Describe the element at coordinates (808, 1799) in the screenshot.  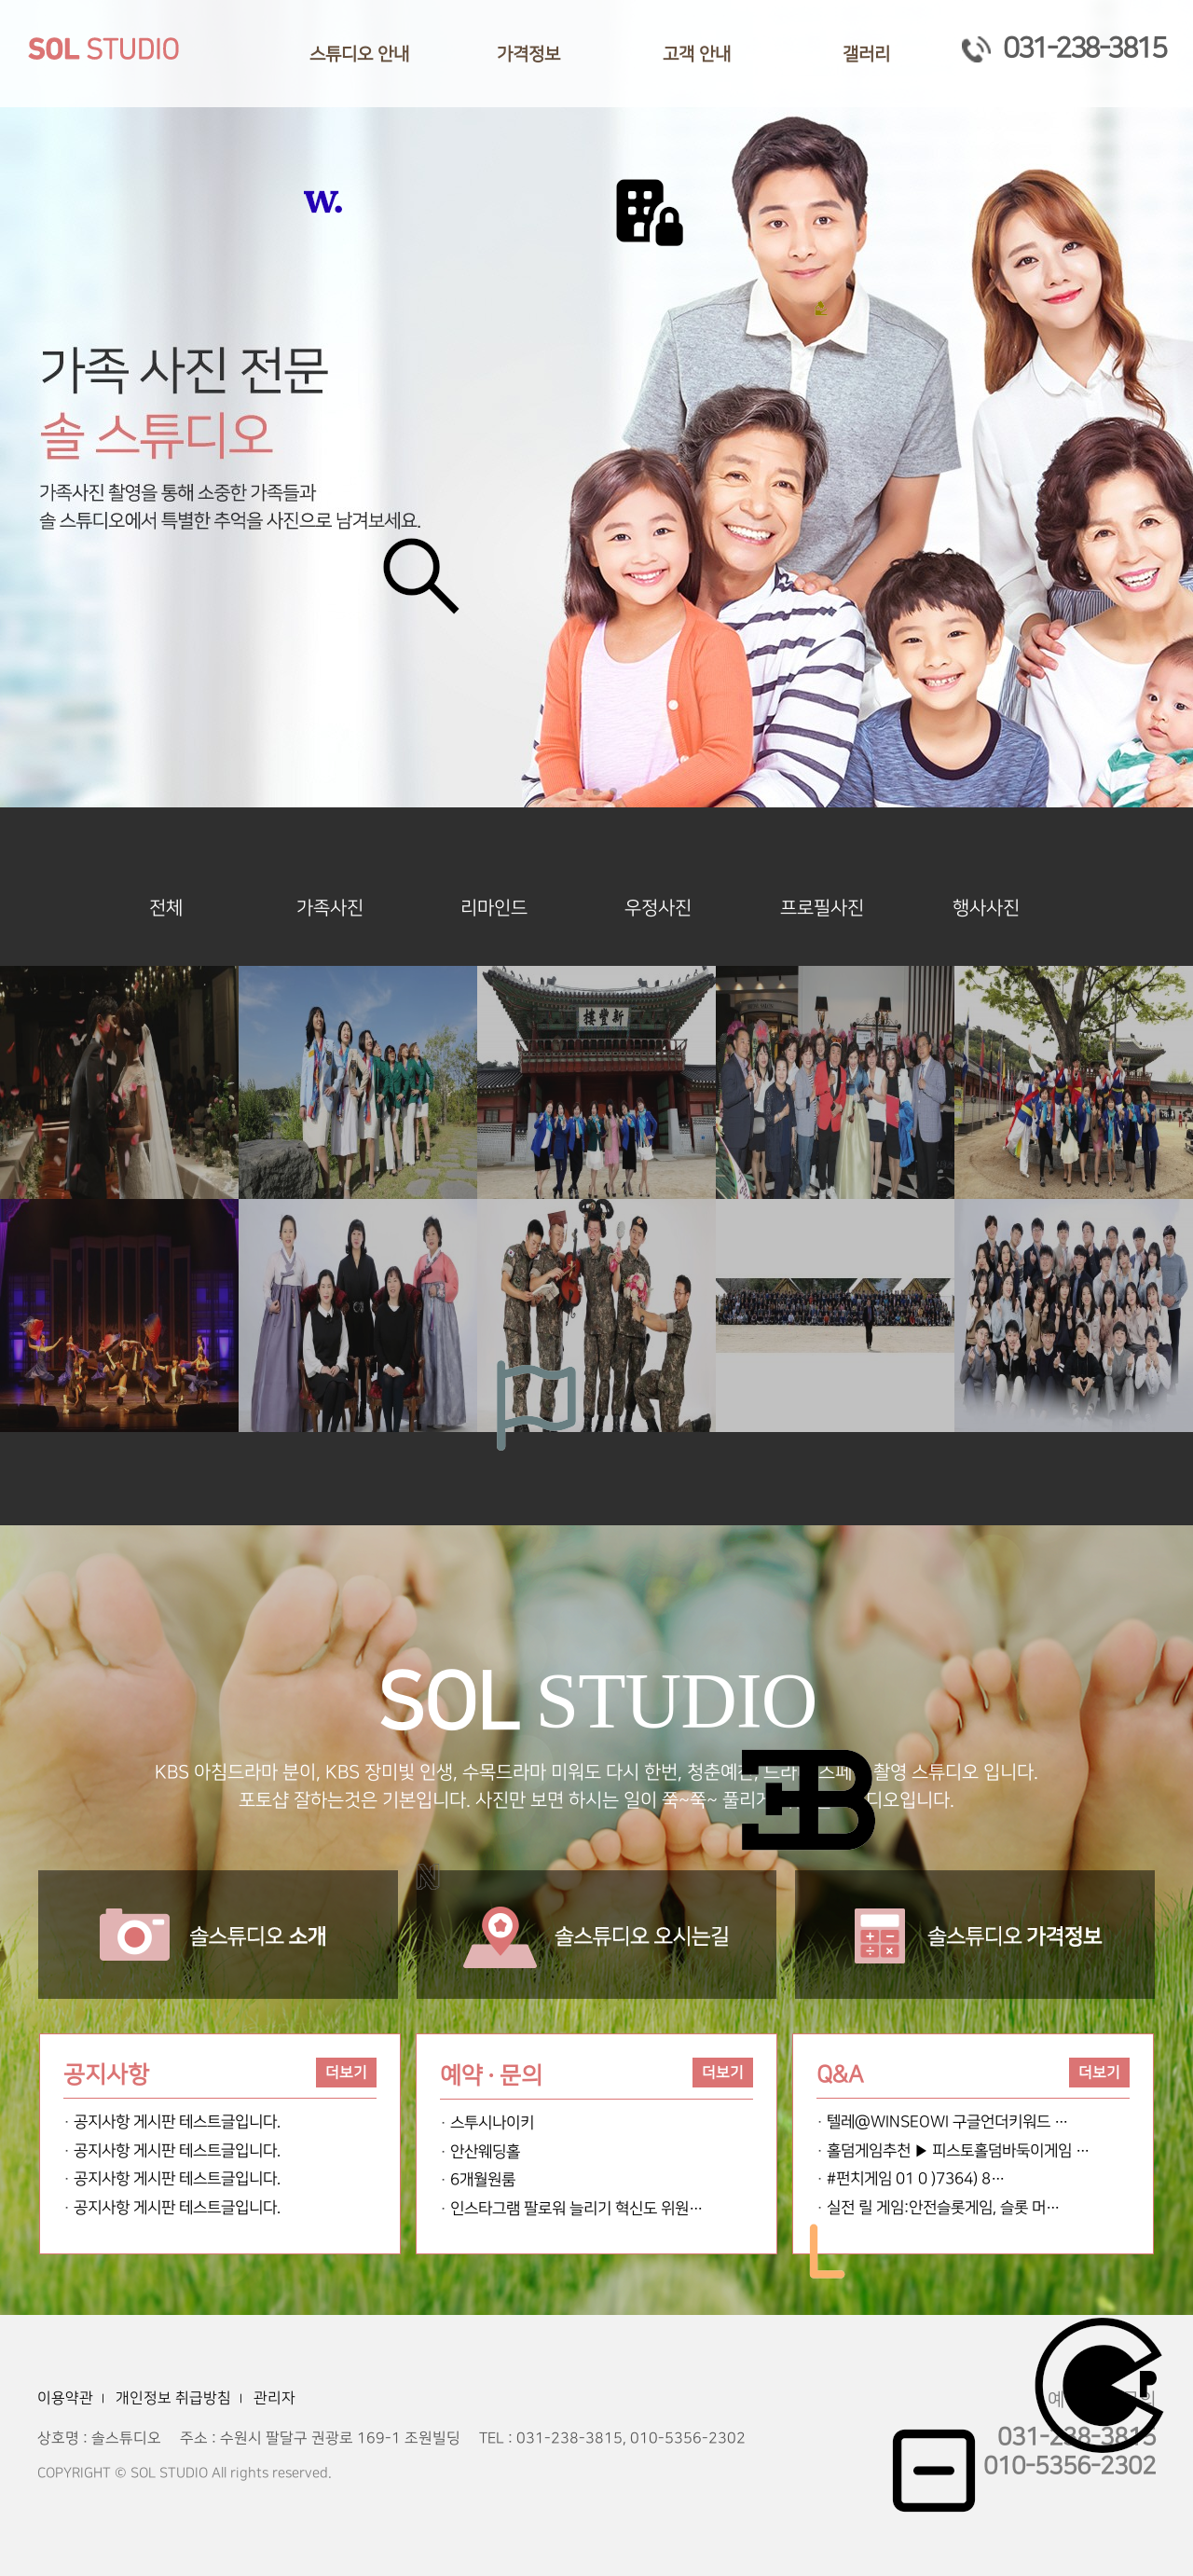
I see `bugatti brand logo` at that location.